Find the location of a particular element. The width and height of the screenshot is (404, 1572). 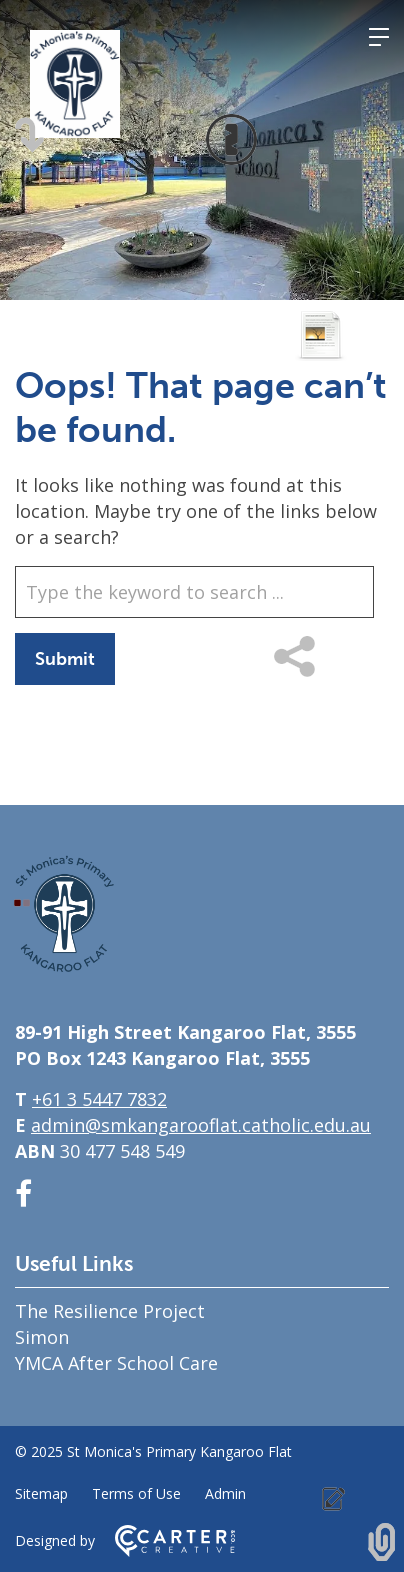

view task list or to-do items is located at coordinates (22, 904).